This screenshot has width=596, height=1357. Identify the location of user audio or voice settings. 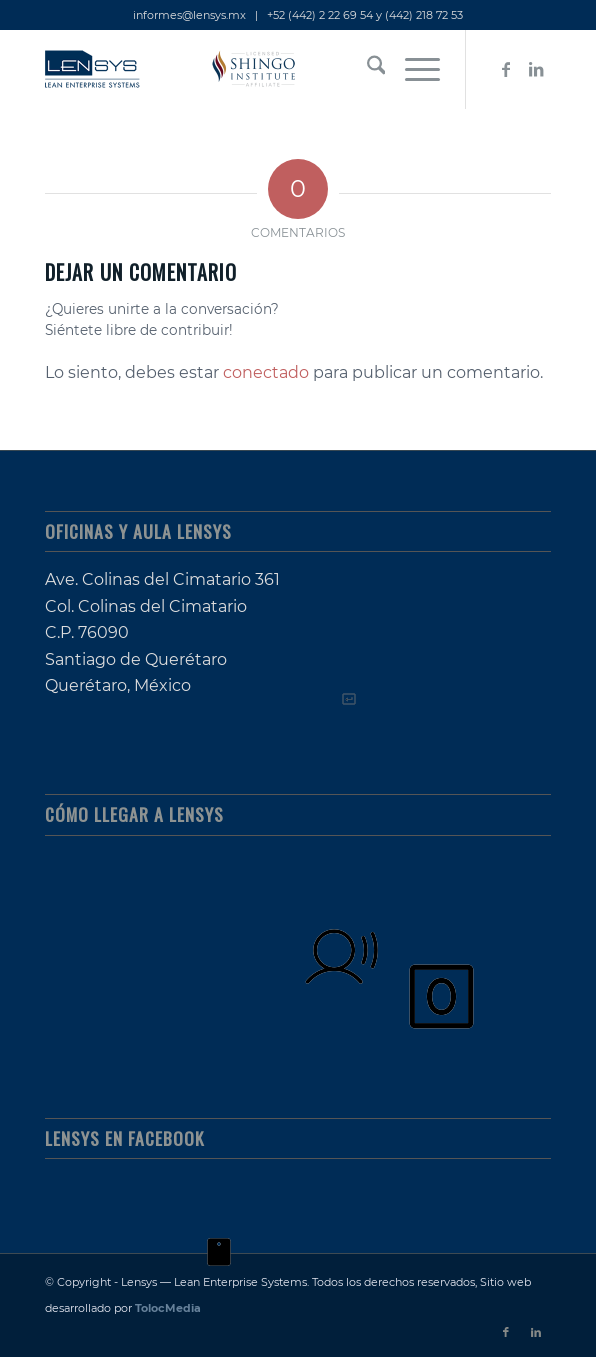
(340, 956).